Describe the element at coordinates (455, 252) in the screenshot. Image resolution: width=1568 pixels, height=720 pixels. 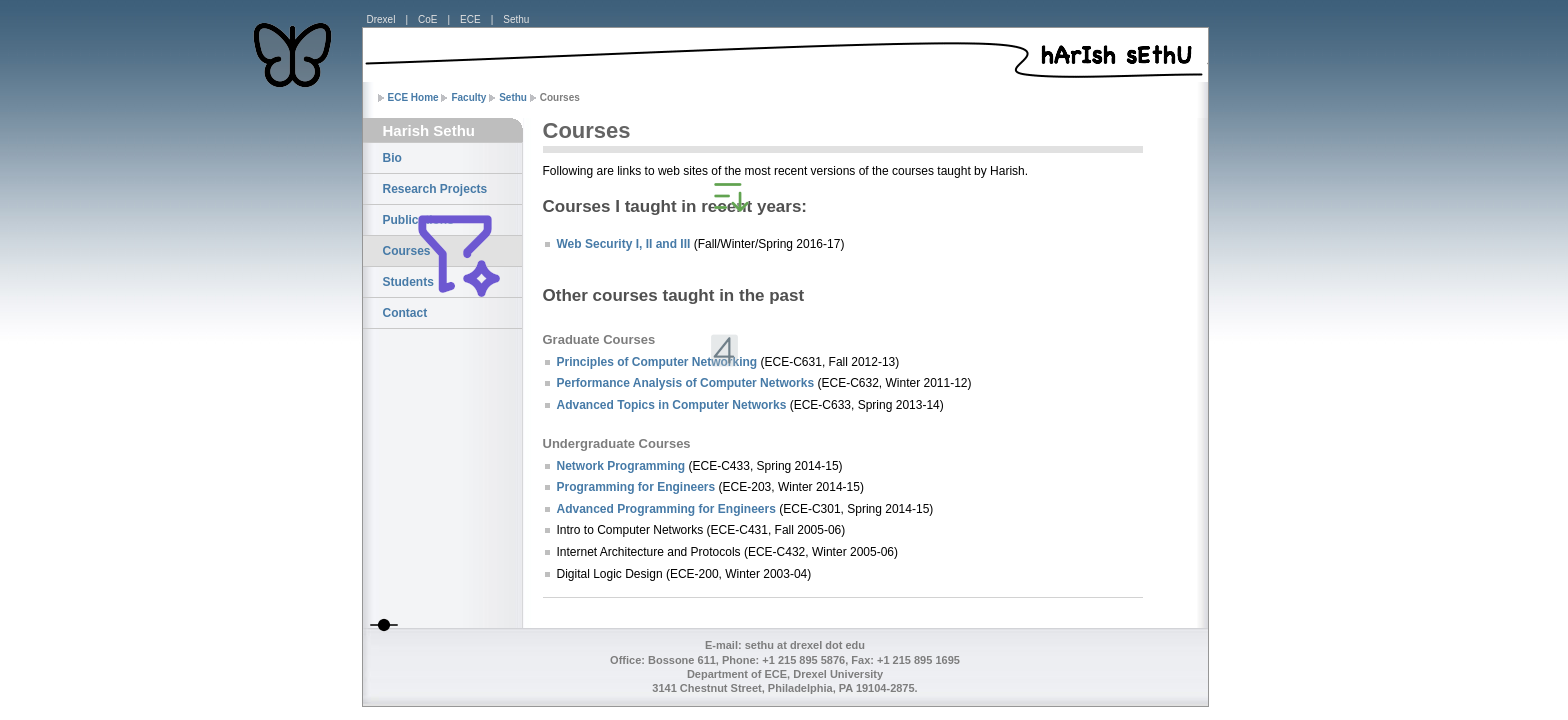
I see `apply smart or AI-powered filters` at that location.